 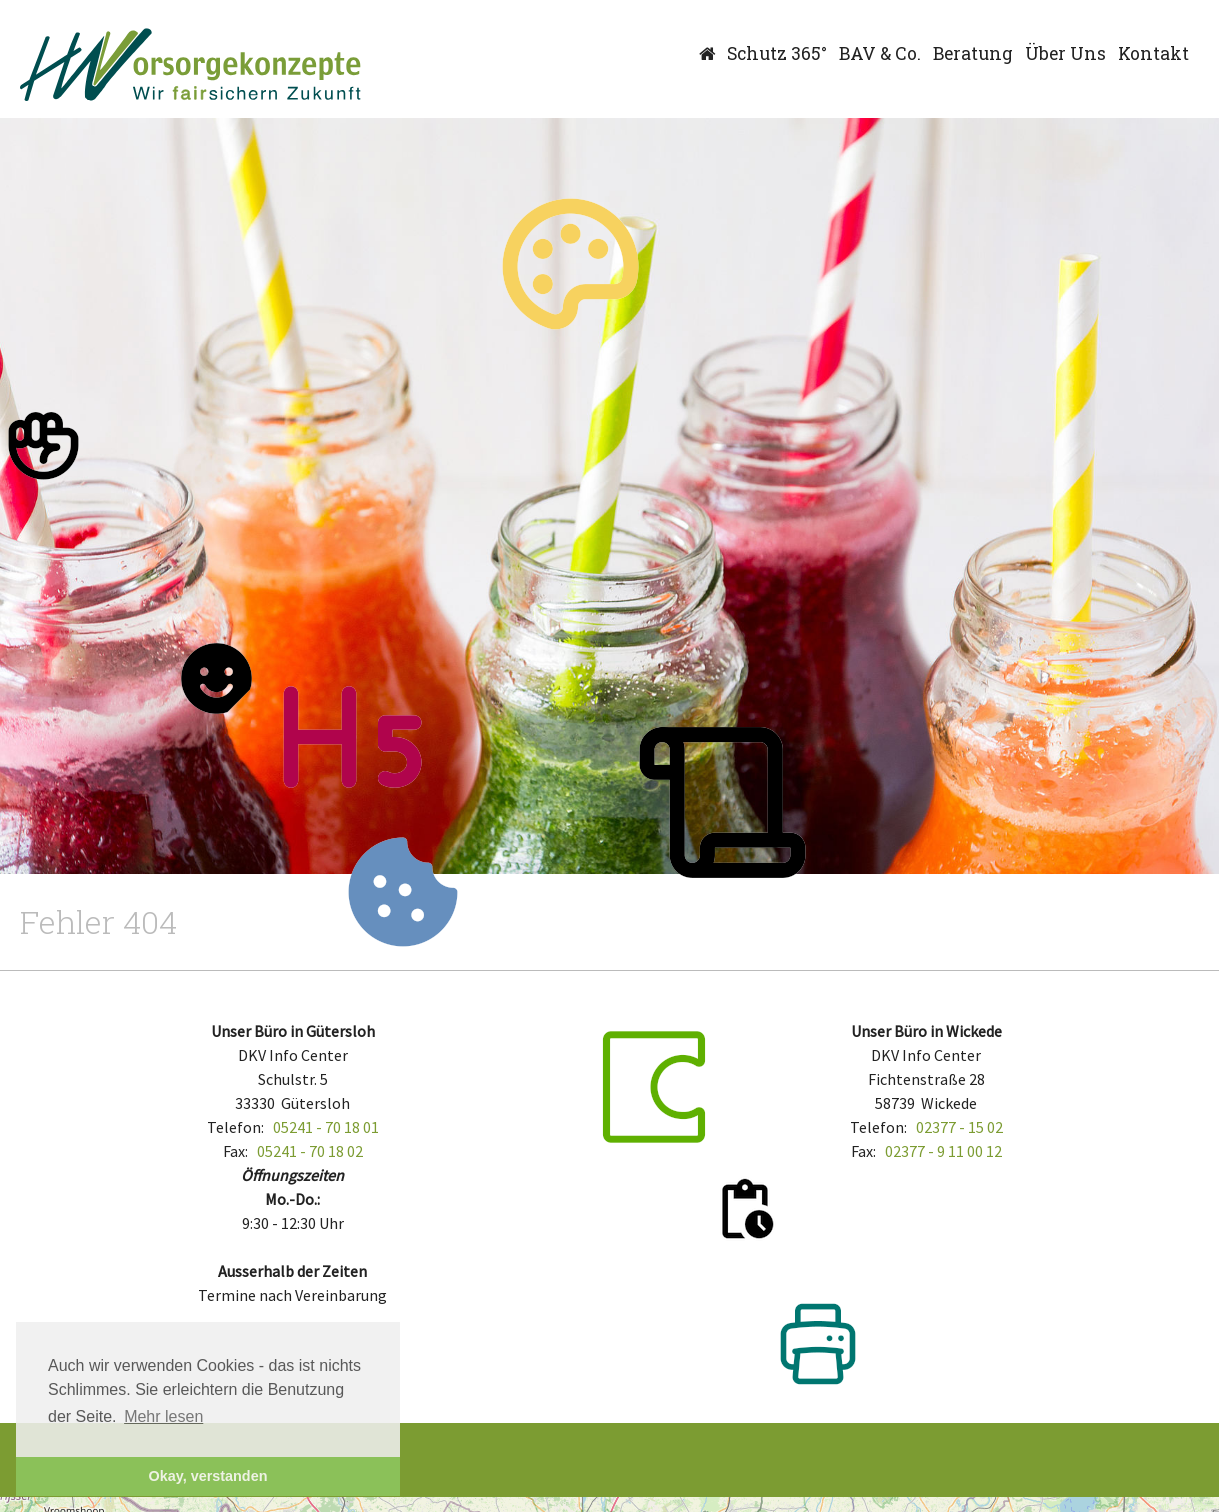 What do you see at coordinates (745, 1210) in the screenshot?
I see `view tasks awaiting completion` at bounding box center [745, 1210].